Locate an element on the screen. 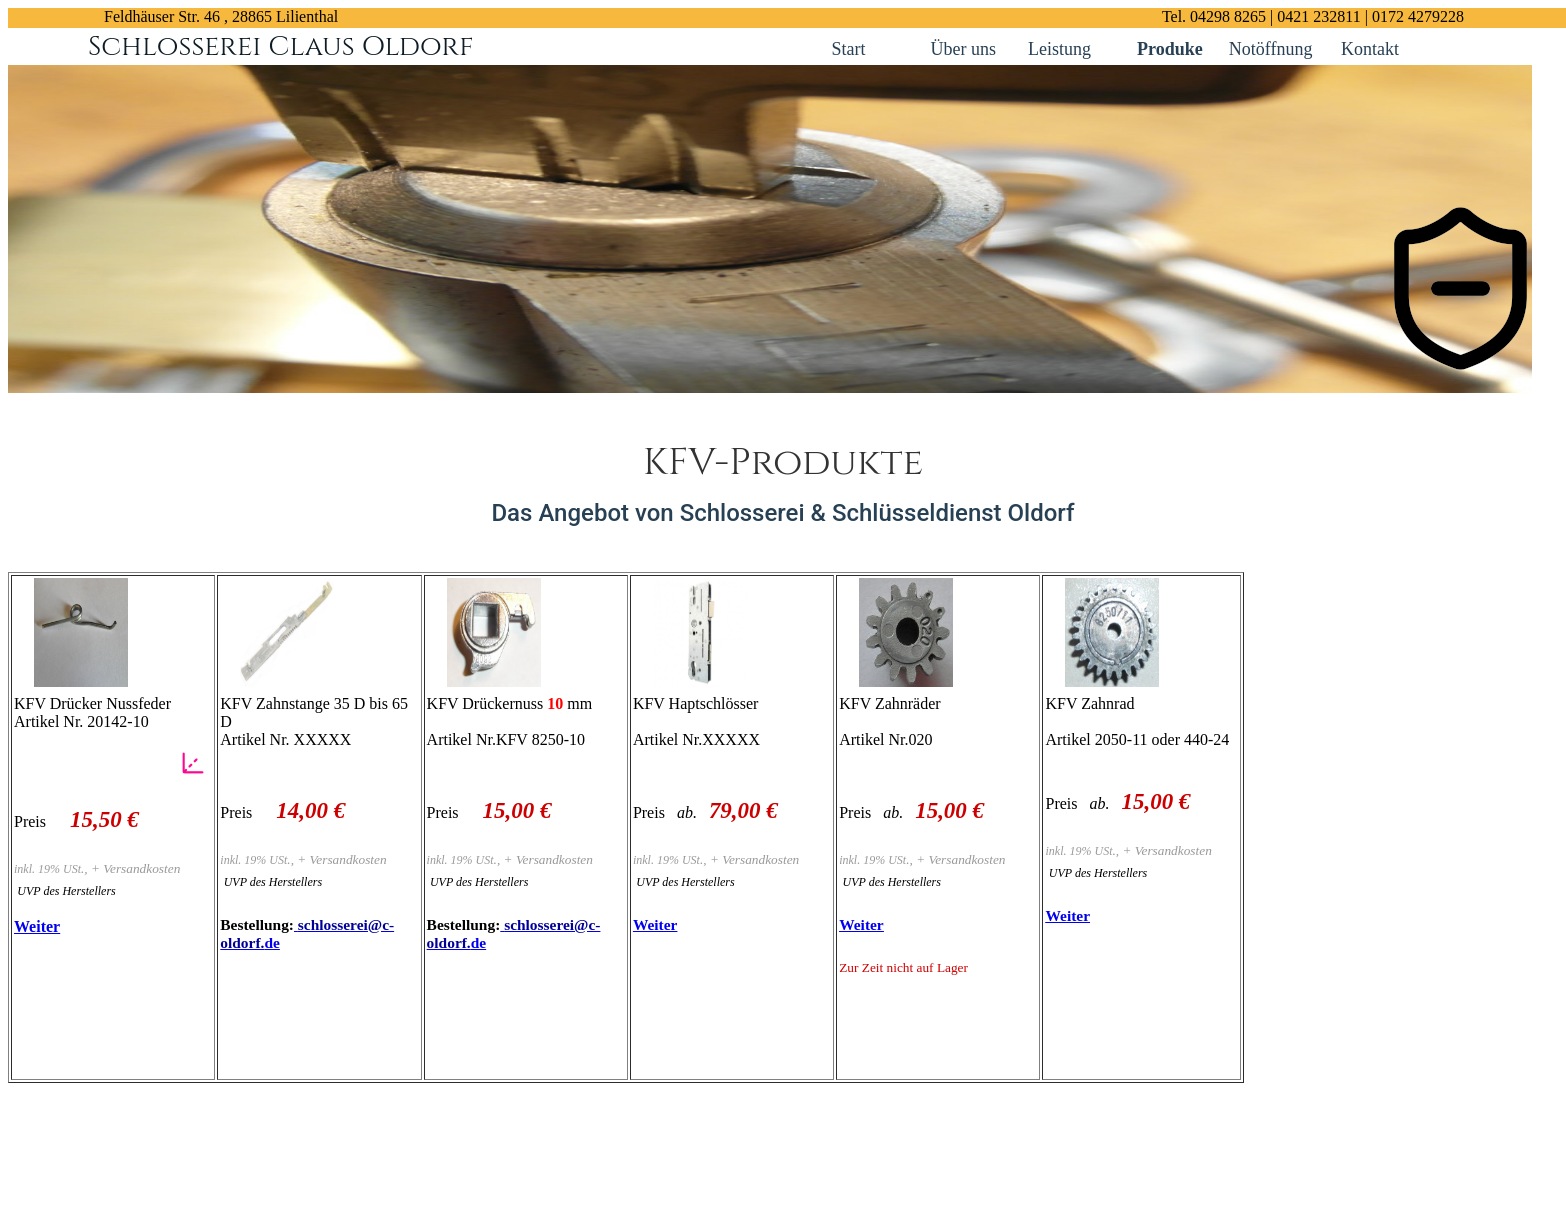 The height and width of the screenshot is (1217, 1566). toggle 3D view mode is located at coordinates (193, 763).